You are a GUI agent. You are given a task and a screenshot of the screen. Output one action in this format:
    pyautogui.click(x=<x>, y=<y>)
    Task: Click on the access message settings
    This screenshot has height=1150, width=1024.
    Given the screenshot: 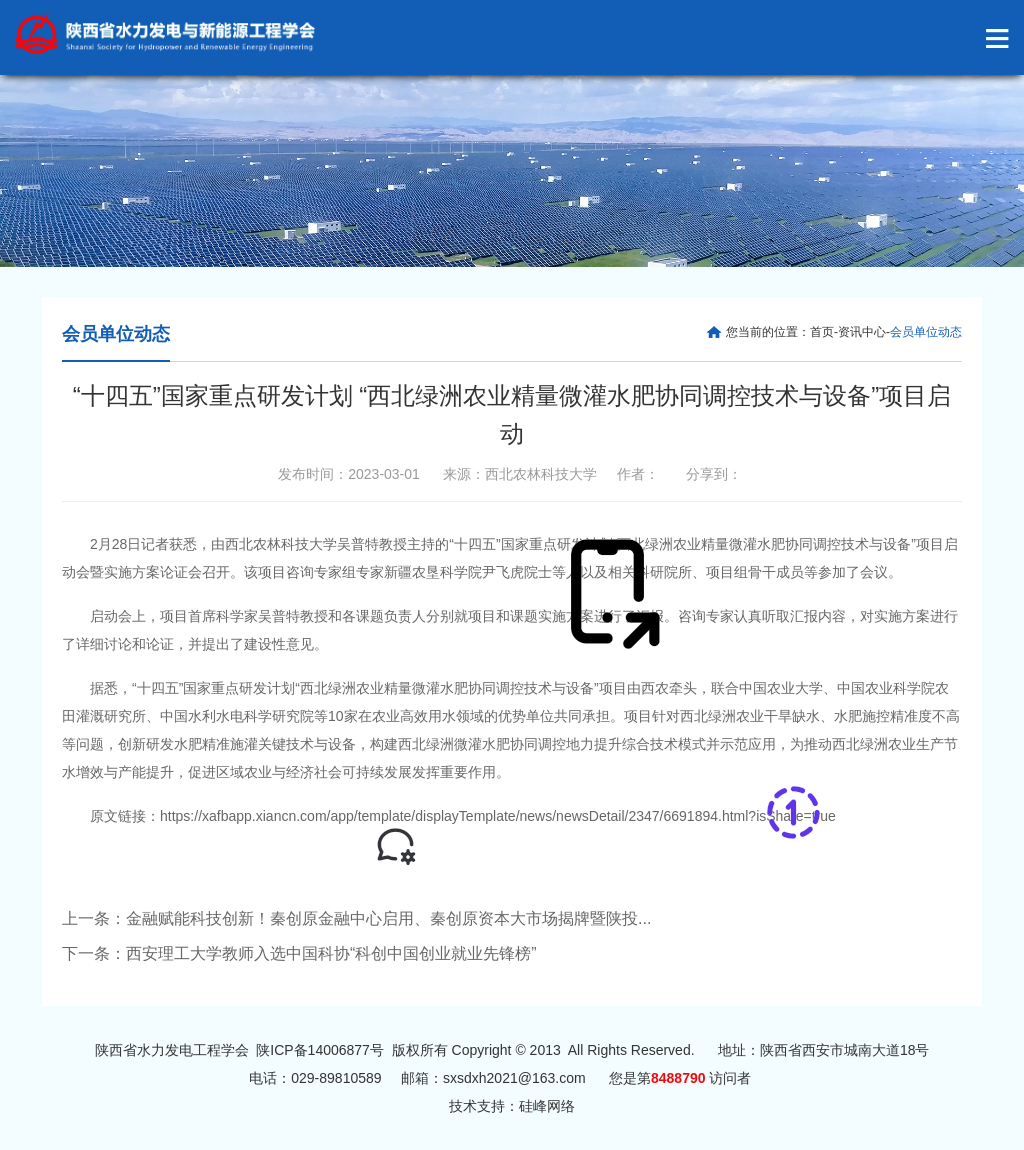 What is the action you would take?
    pyautogui.click(x=395, y=844)
    